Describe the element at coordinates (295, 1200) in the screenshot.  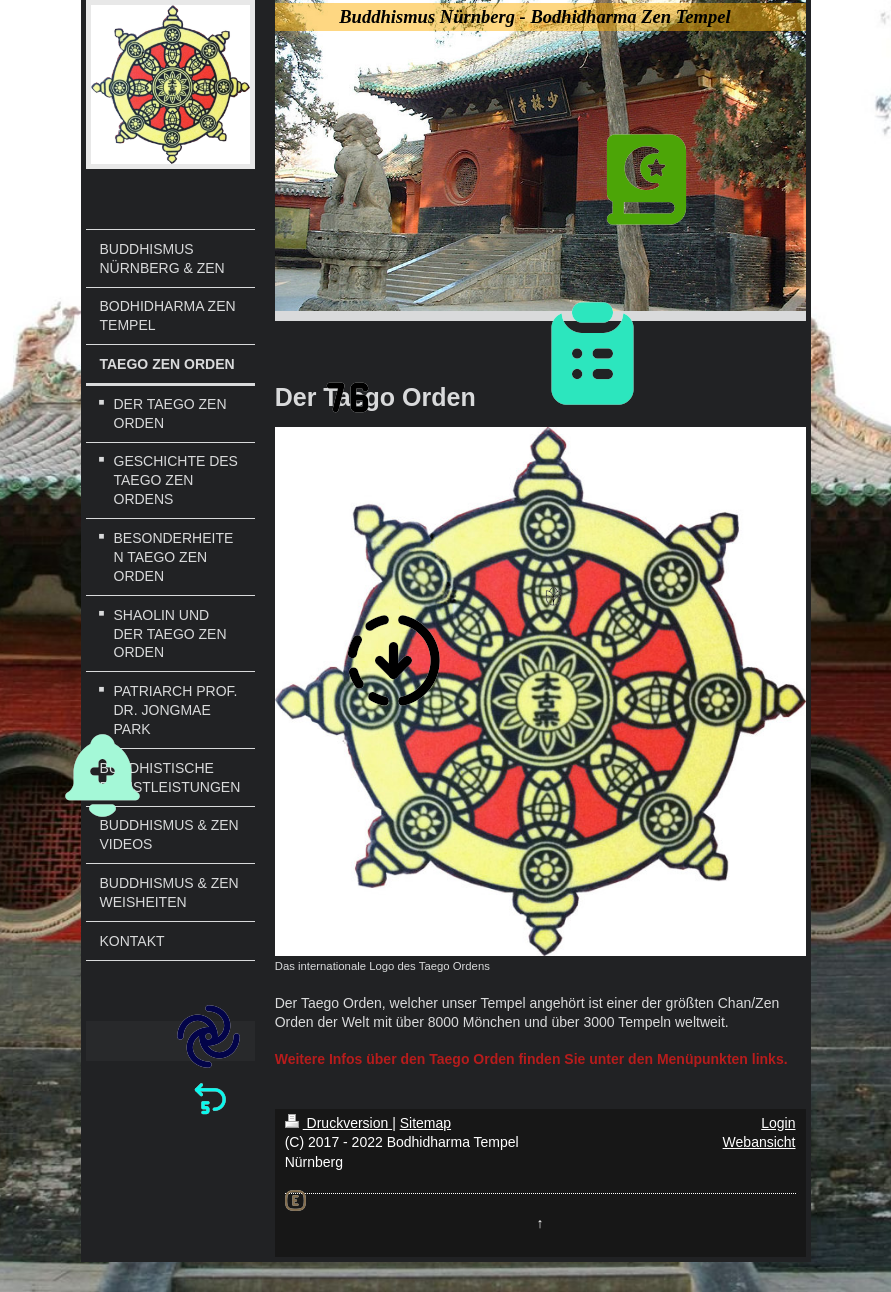
I see `indicates an item starting with the letter E` at that location.